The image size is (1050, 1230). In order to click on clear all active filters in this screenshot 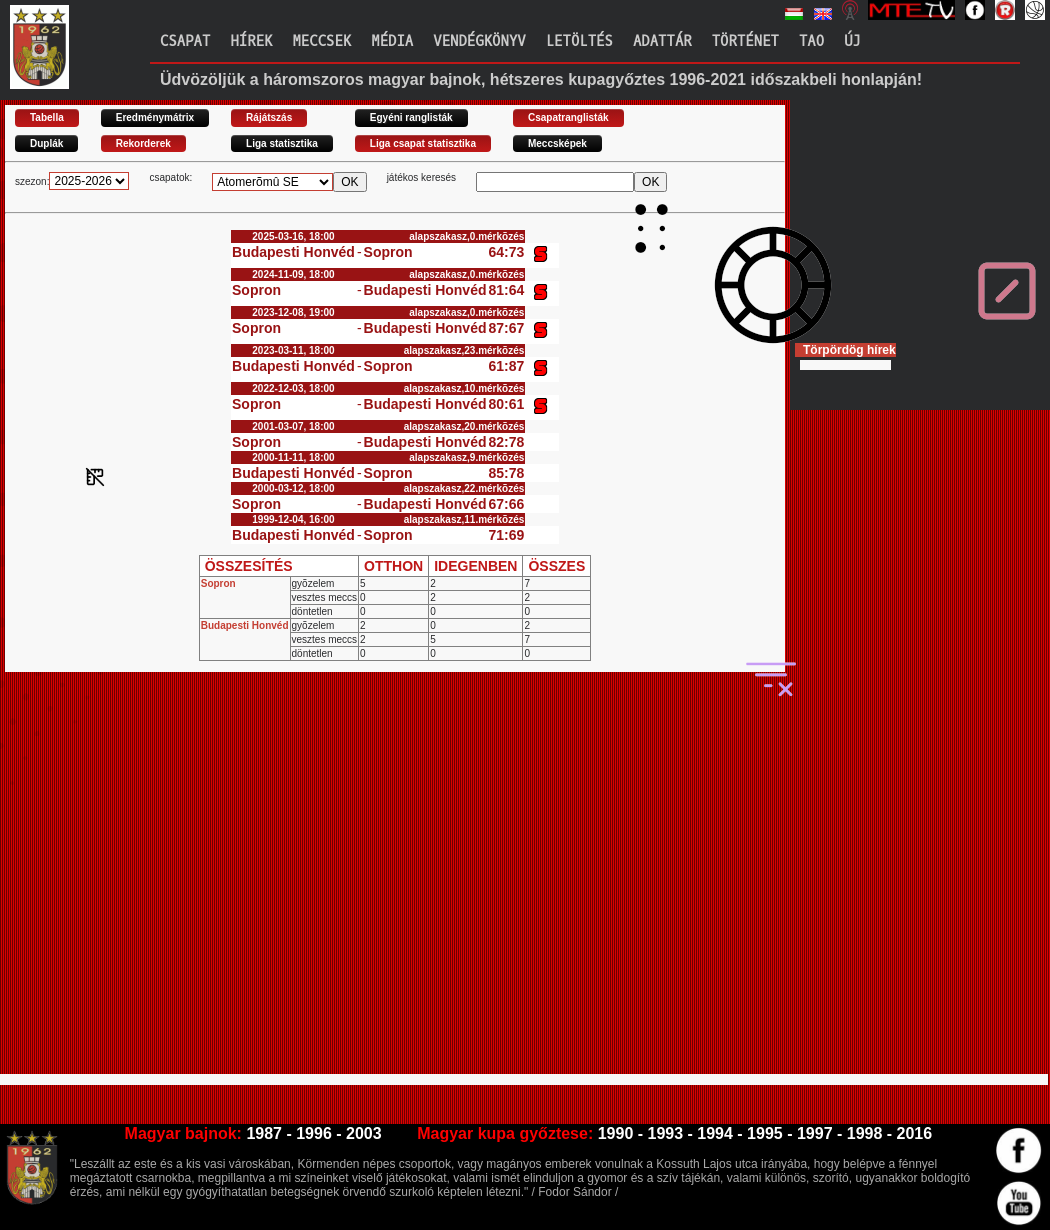, I will do `click(771, 673)`.